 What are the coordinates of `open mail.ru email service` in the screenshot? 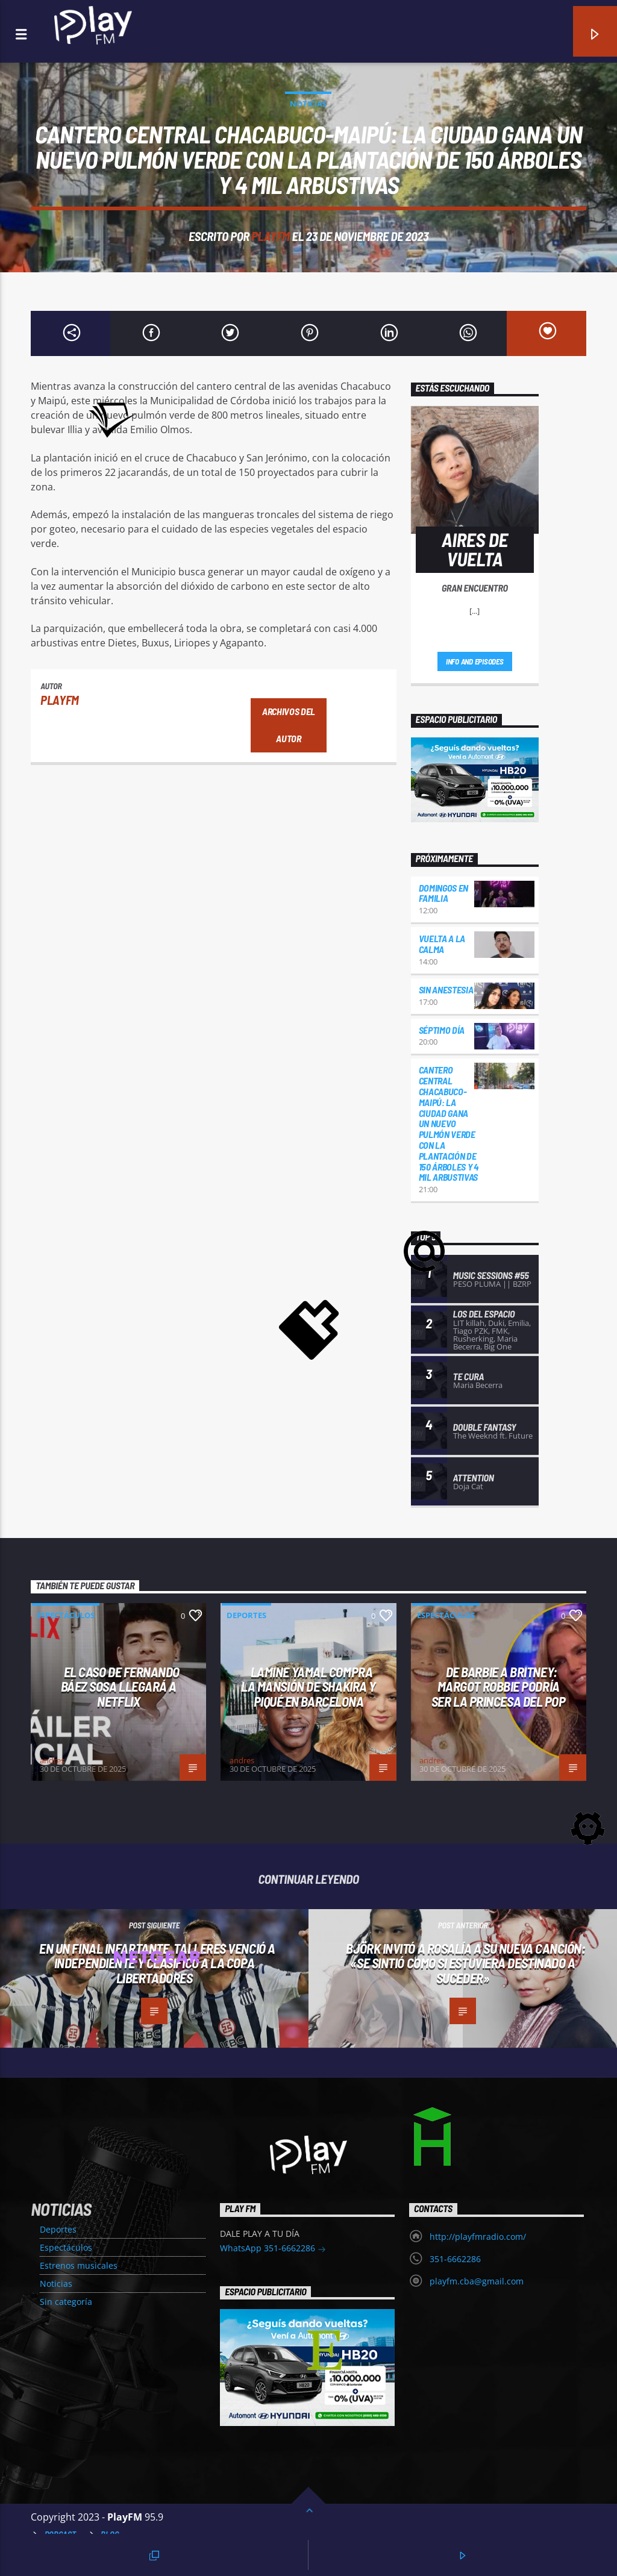 It's located at (424, 1251).